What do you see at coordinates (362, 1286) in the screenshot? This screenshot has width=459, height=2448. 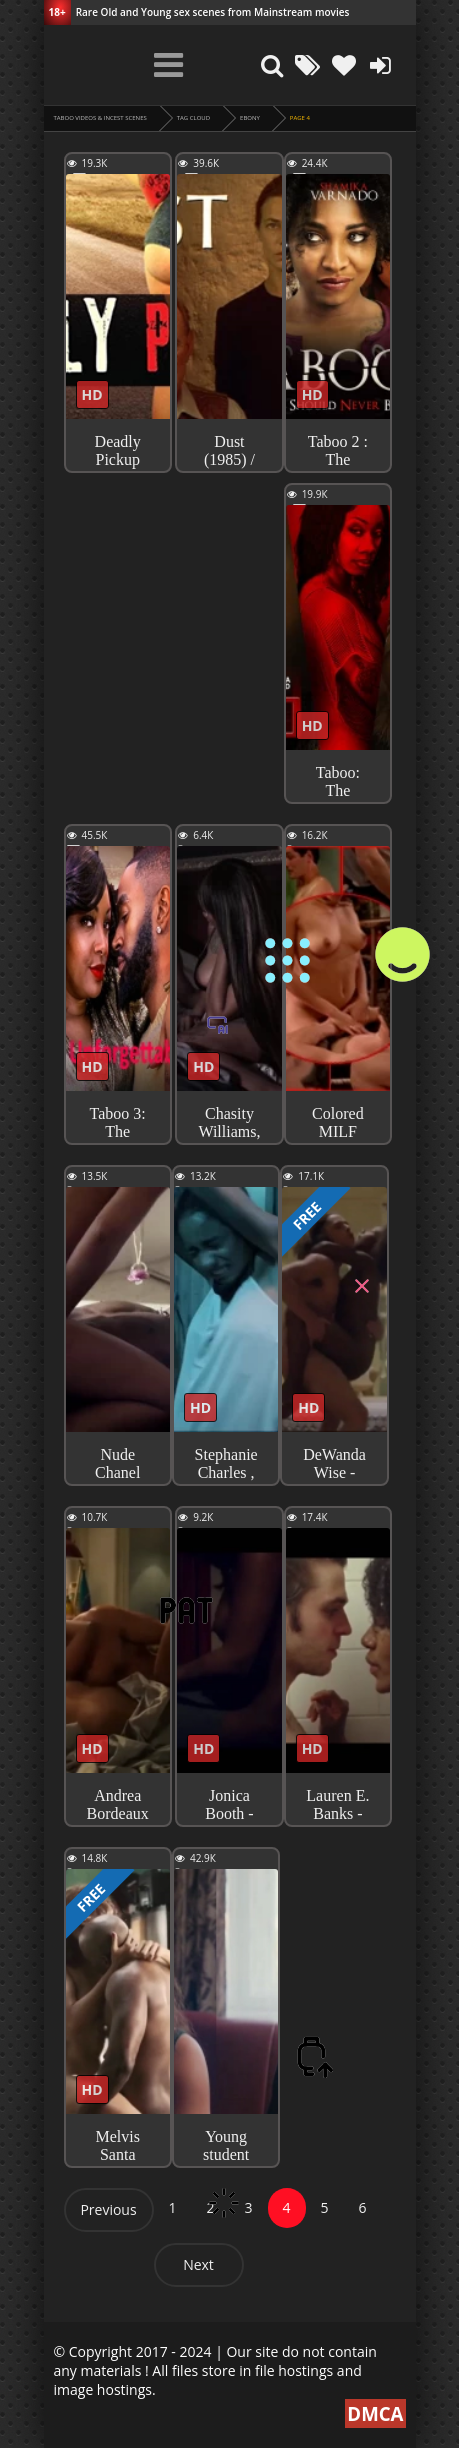 I see `close the current window or dialog` at bounding box center [362, 1286].